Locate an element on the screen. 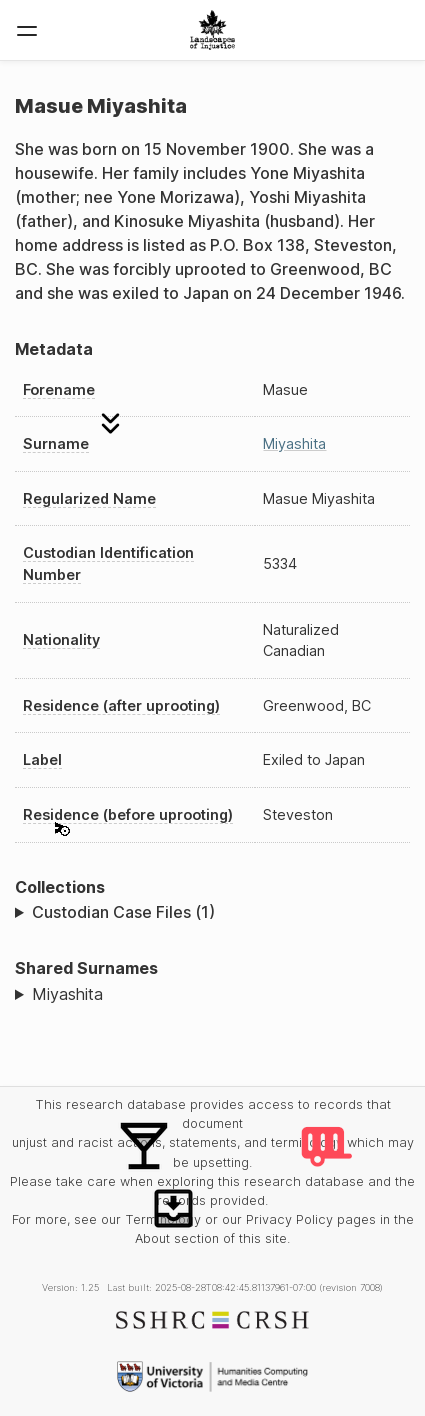  scroll down or view more content is located at coordinates (110, 423).